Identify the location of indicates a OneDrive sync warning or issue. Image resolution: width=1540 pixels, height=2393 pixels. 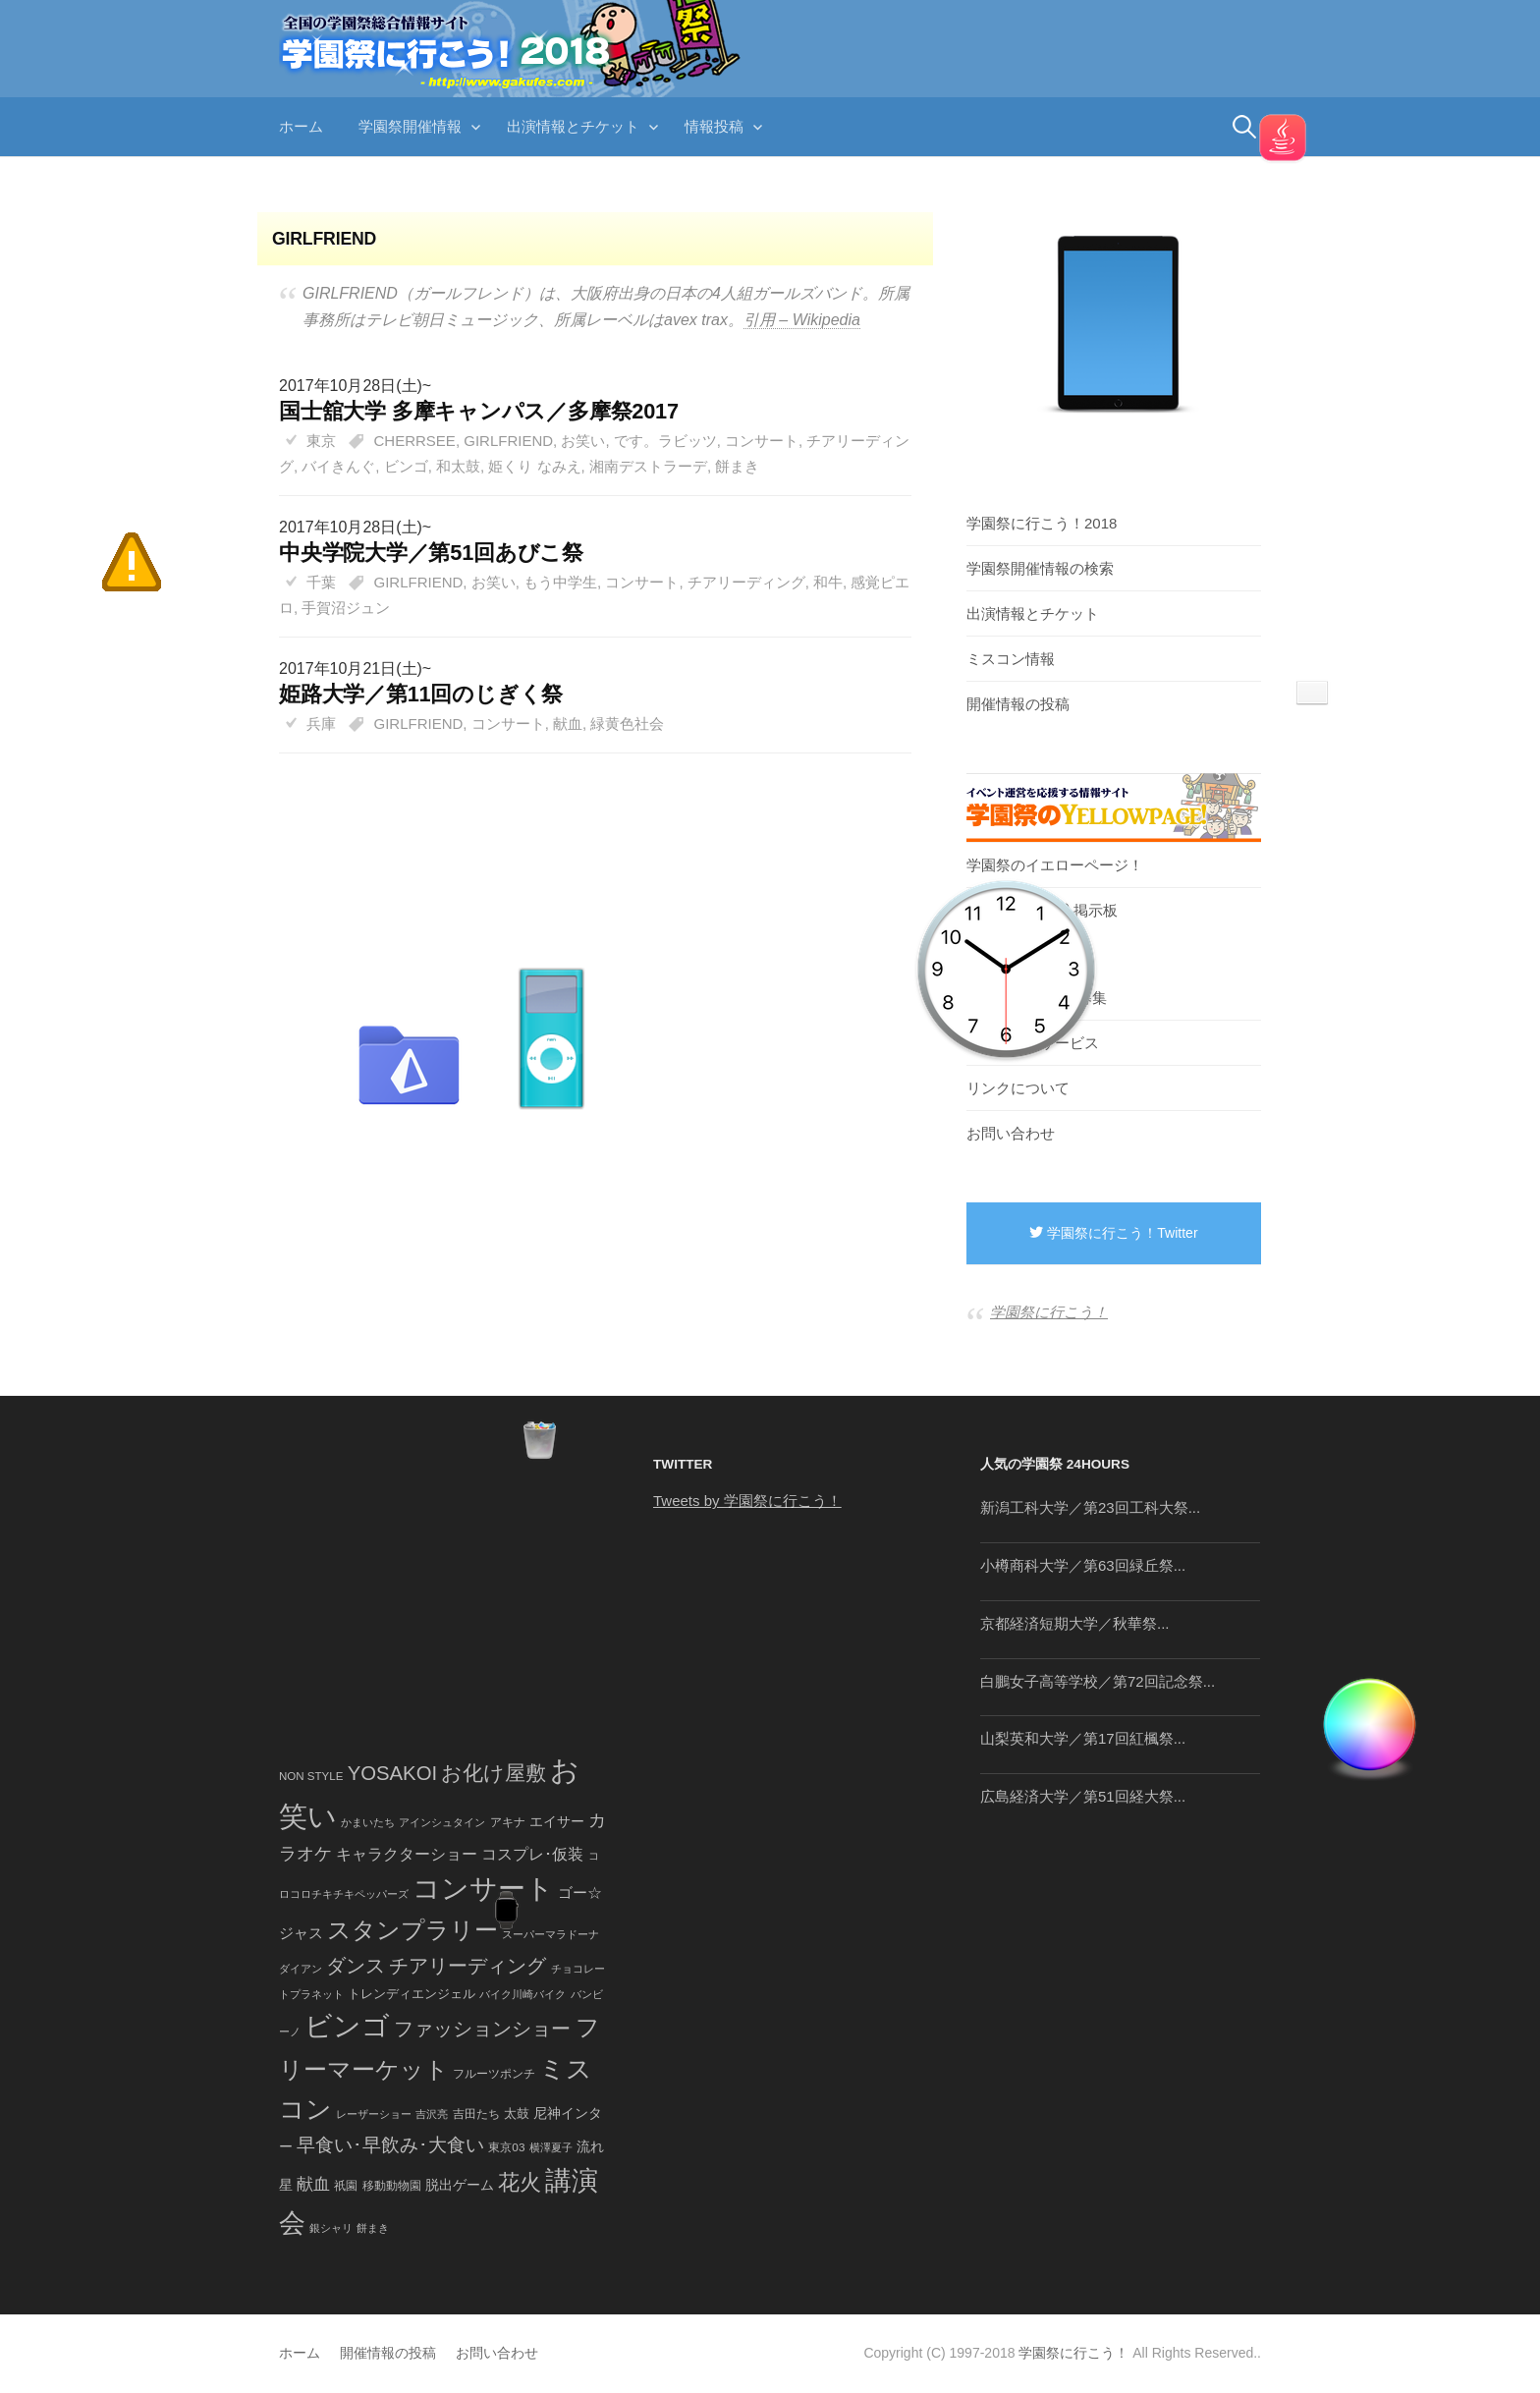
(132, 562).